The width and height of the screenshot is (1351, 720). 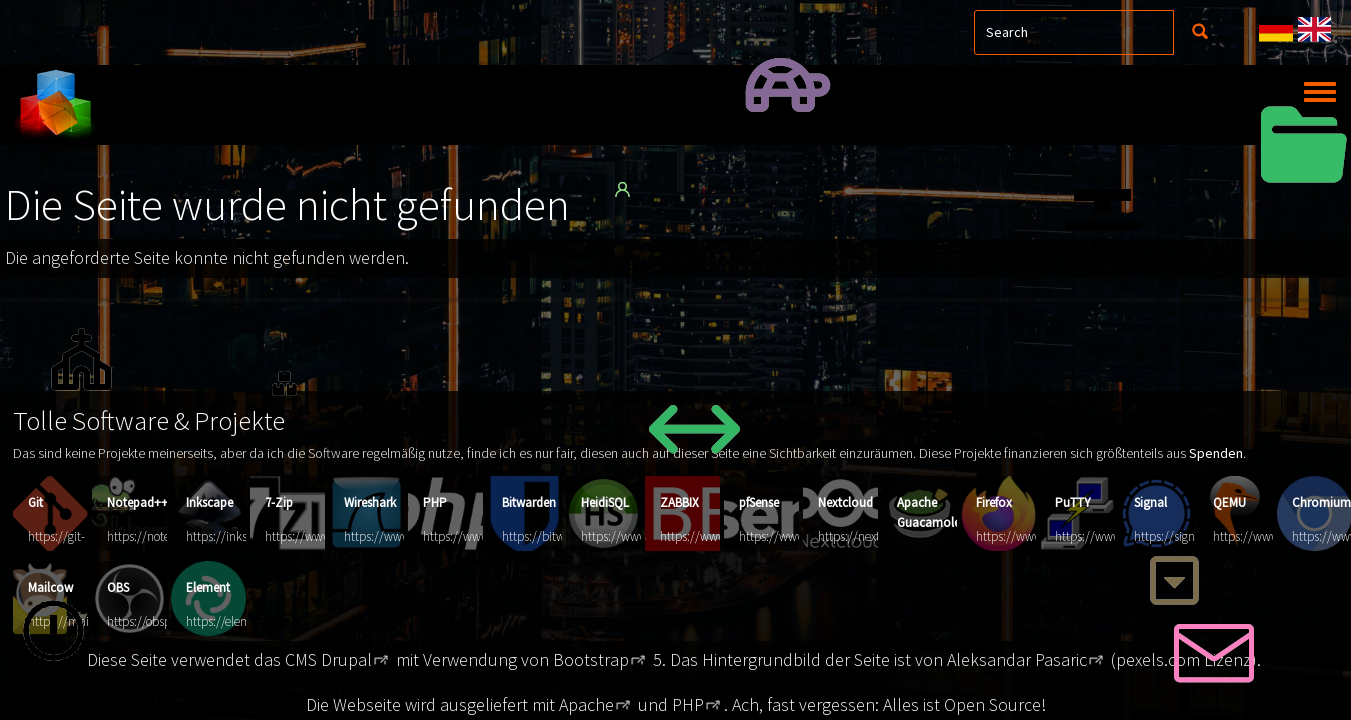 I want to click on indicates an error or problem has occurred, so click(x=53, y=630).